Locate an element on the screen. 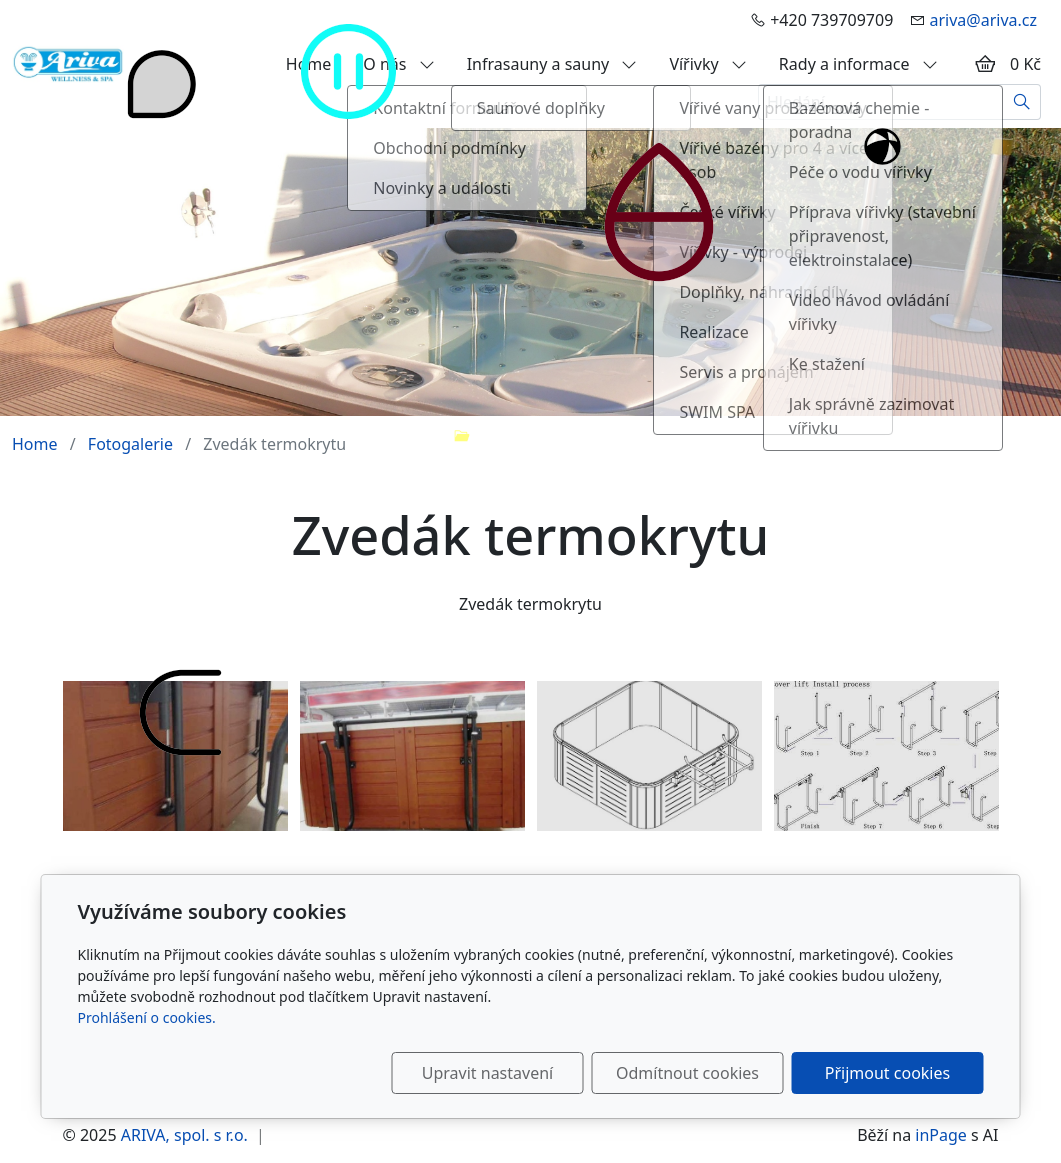  open chat or messaging is located at coordinates (160, 85).